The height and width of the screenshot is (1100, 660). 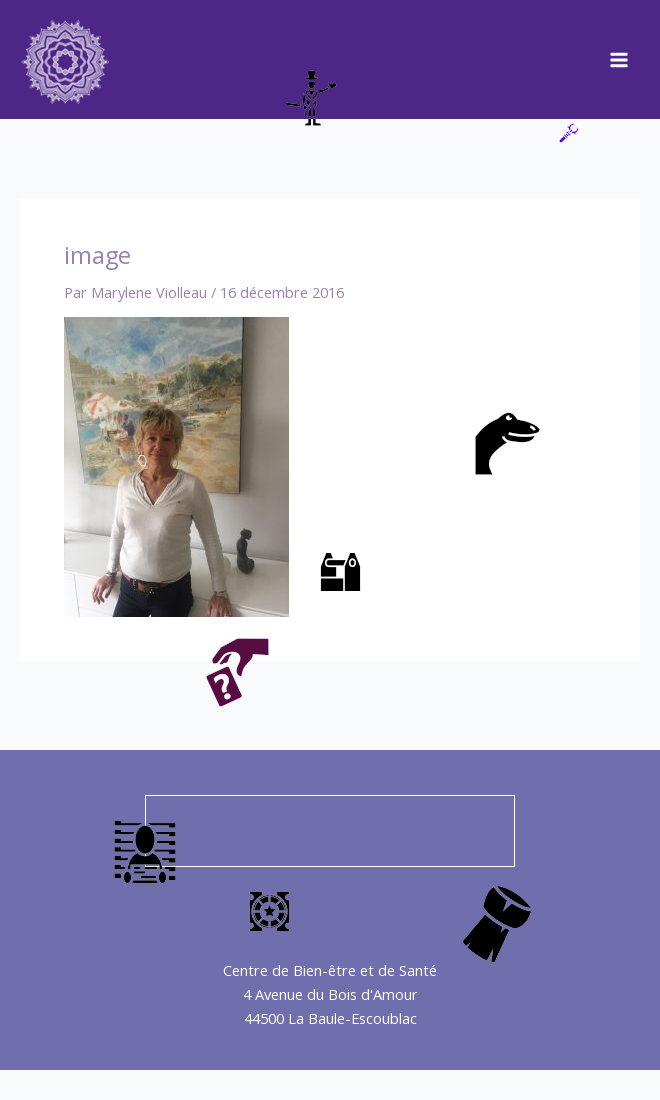 What do you see at coordinates (145, 852) in the screenshot?
I see `view criminal record or booking photo` at bounding box center [145, 852].